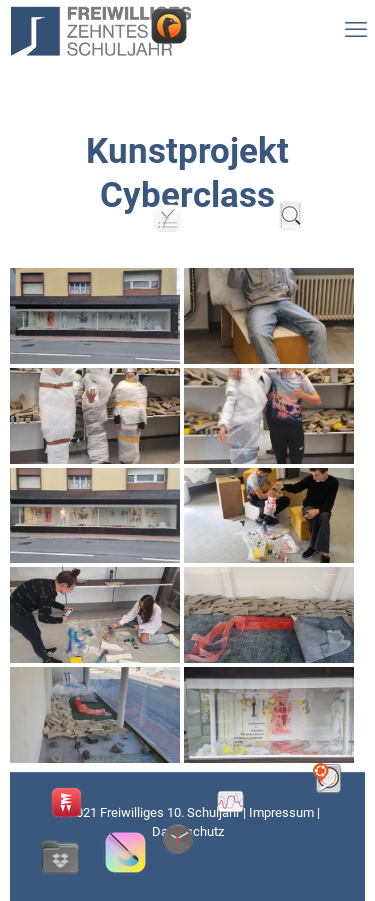 The width and height of the screenshot is (375, 901). I want to click on open your dropbox folder, so click(60, 856).